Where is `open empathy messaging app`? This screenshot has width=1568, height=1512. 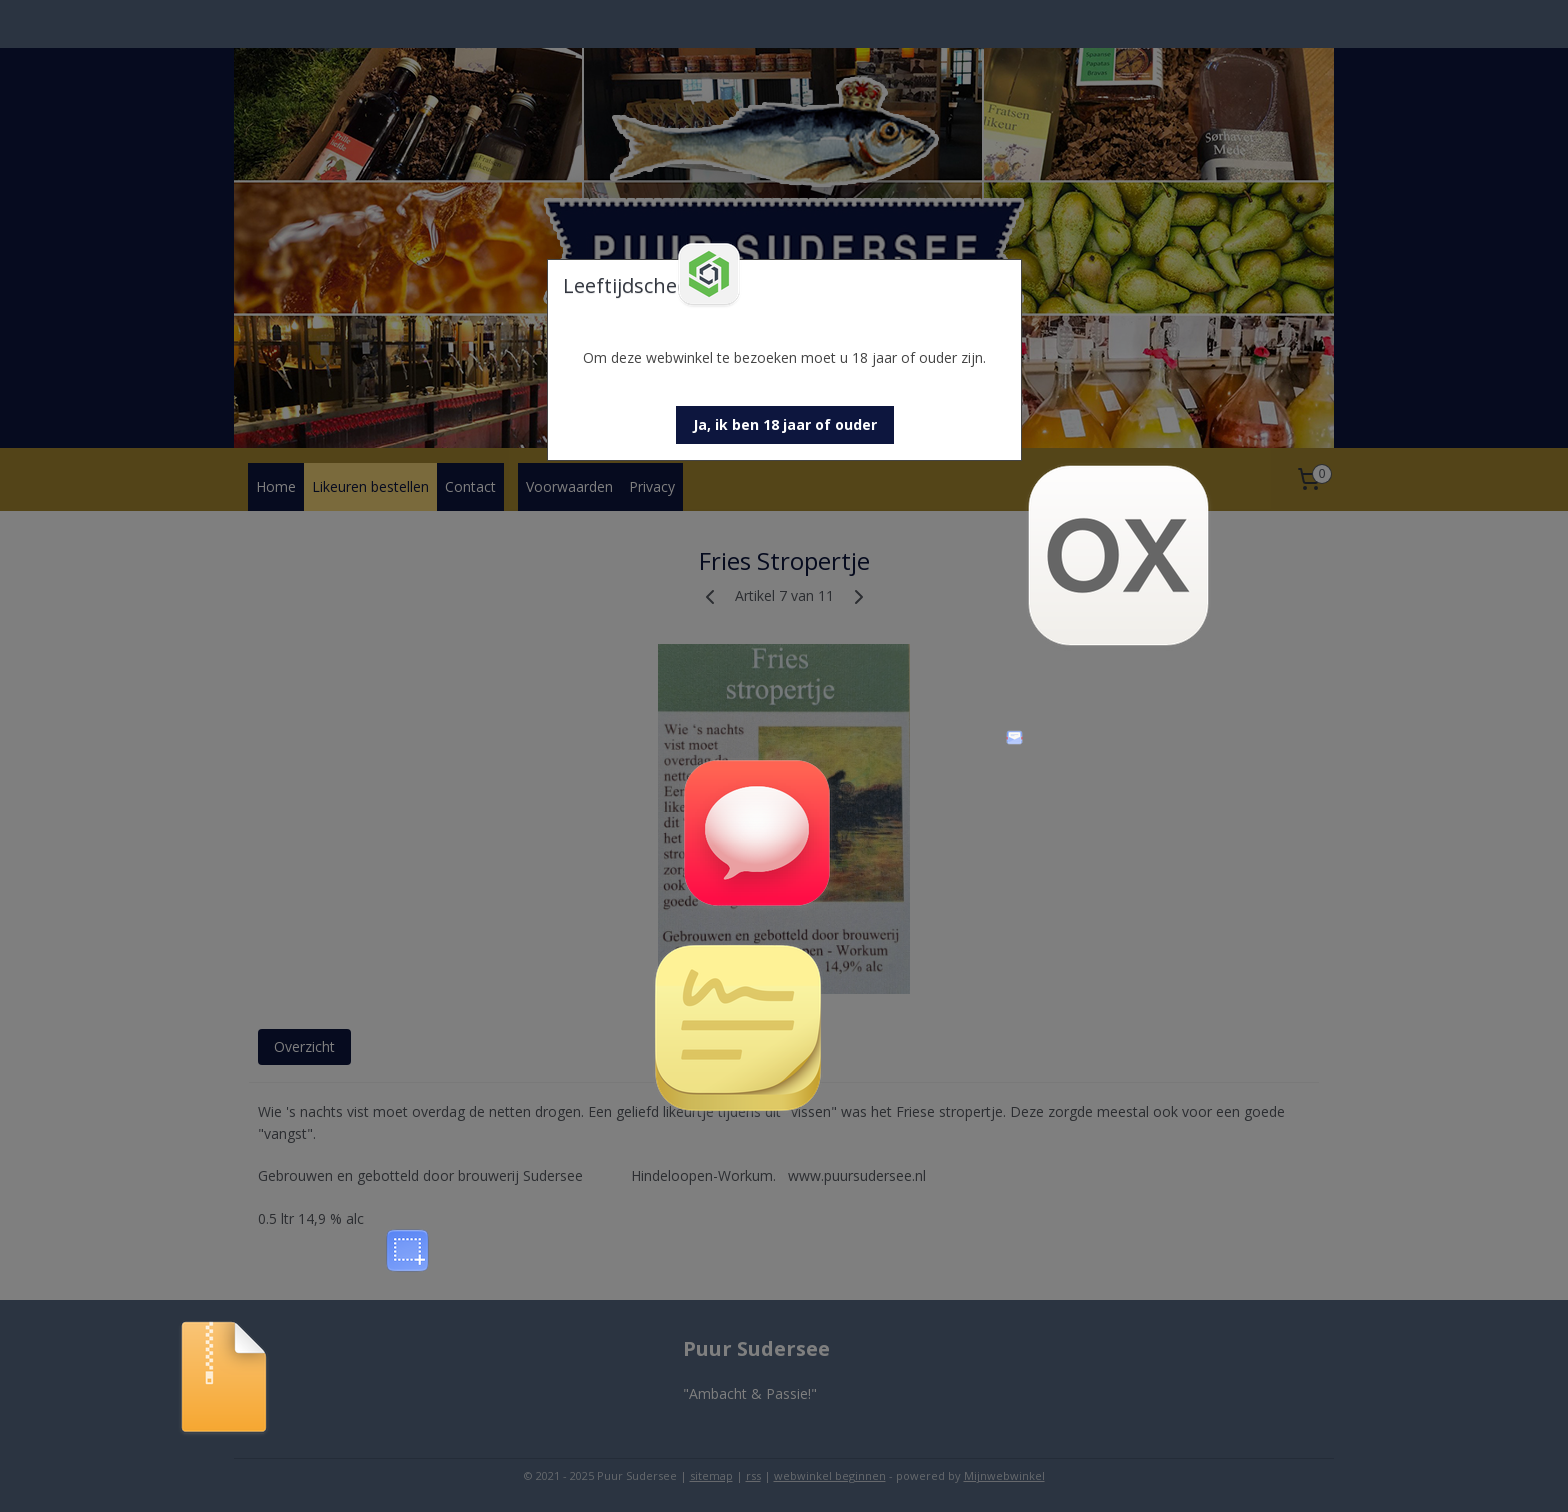
open empathy messaging app is located at coordinates (757, 833).